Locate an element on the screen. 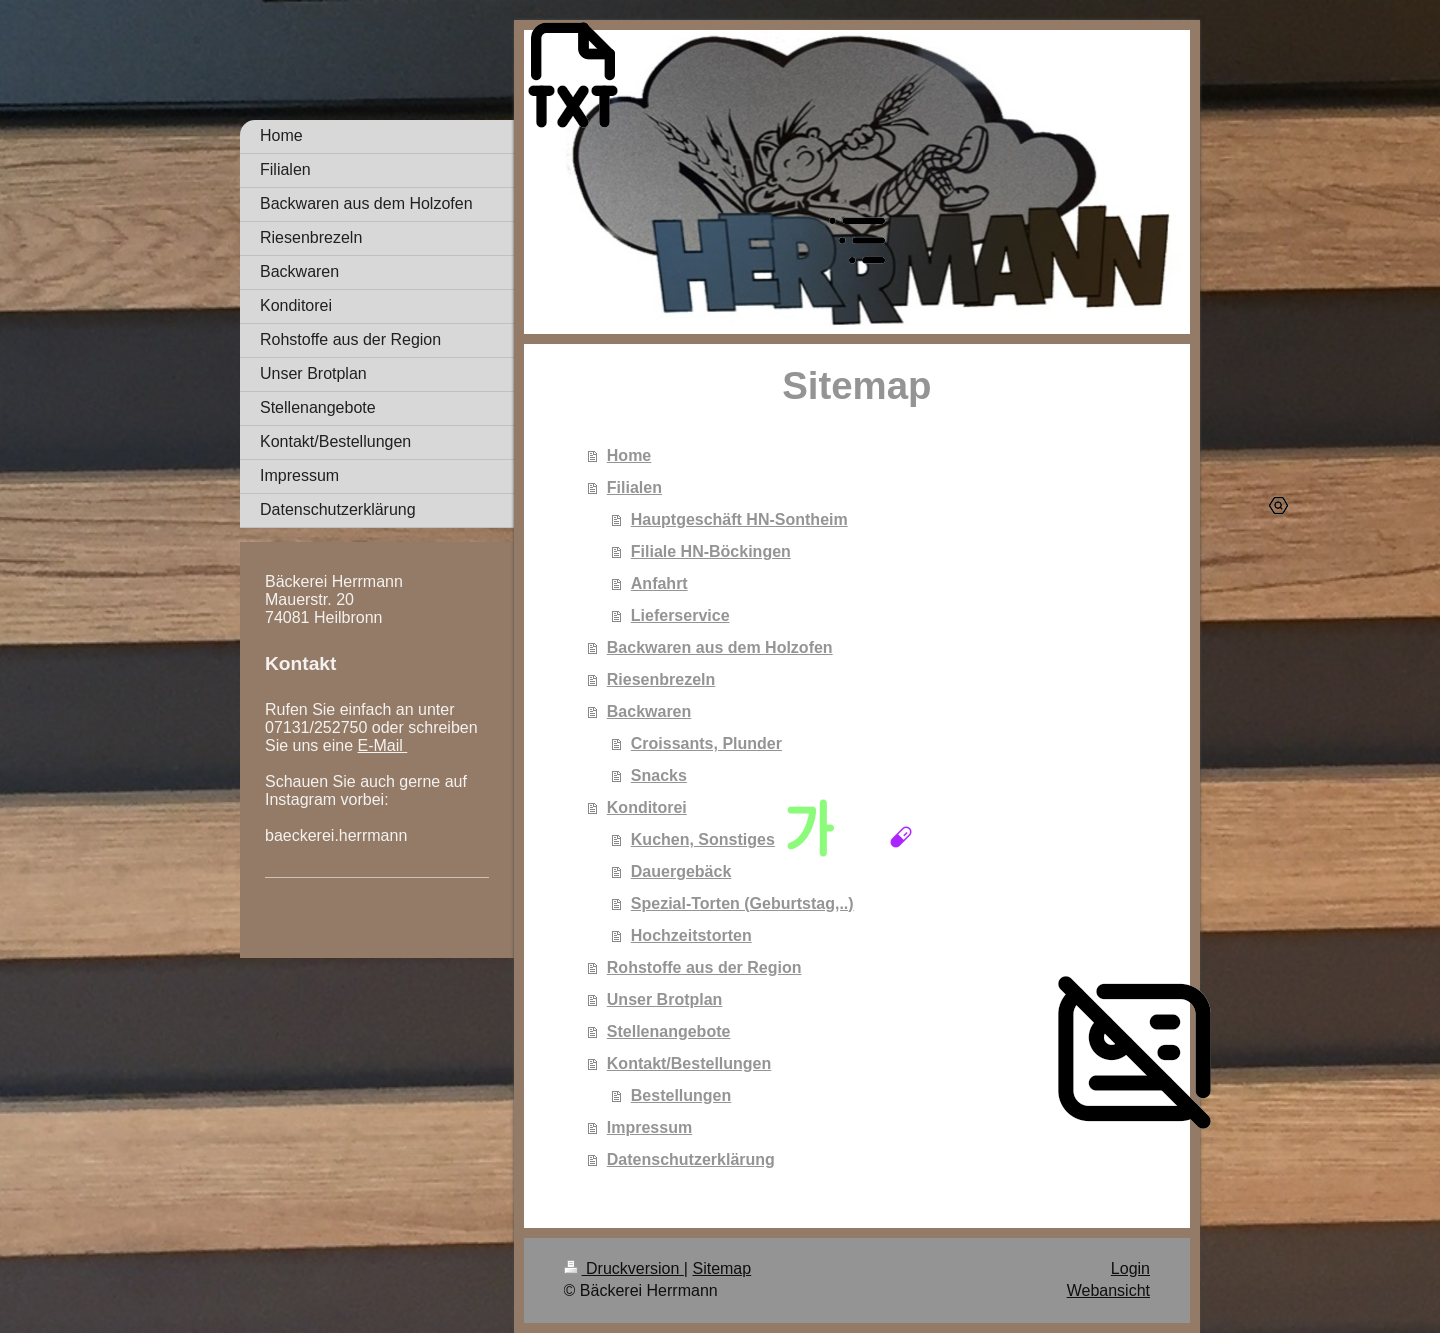  view hierarchical list or tree structure is located at coordinates (855, 240).